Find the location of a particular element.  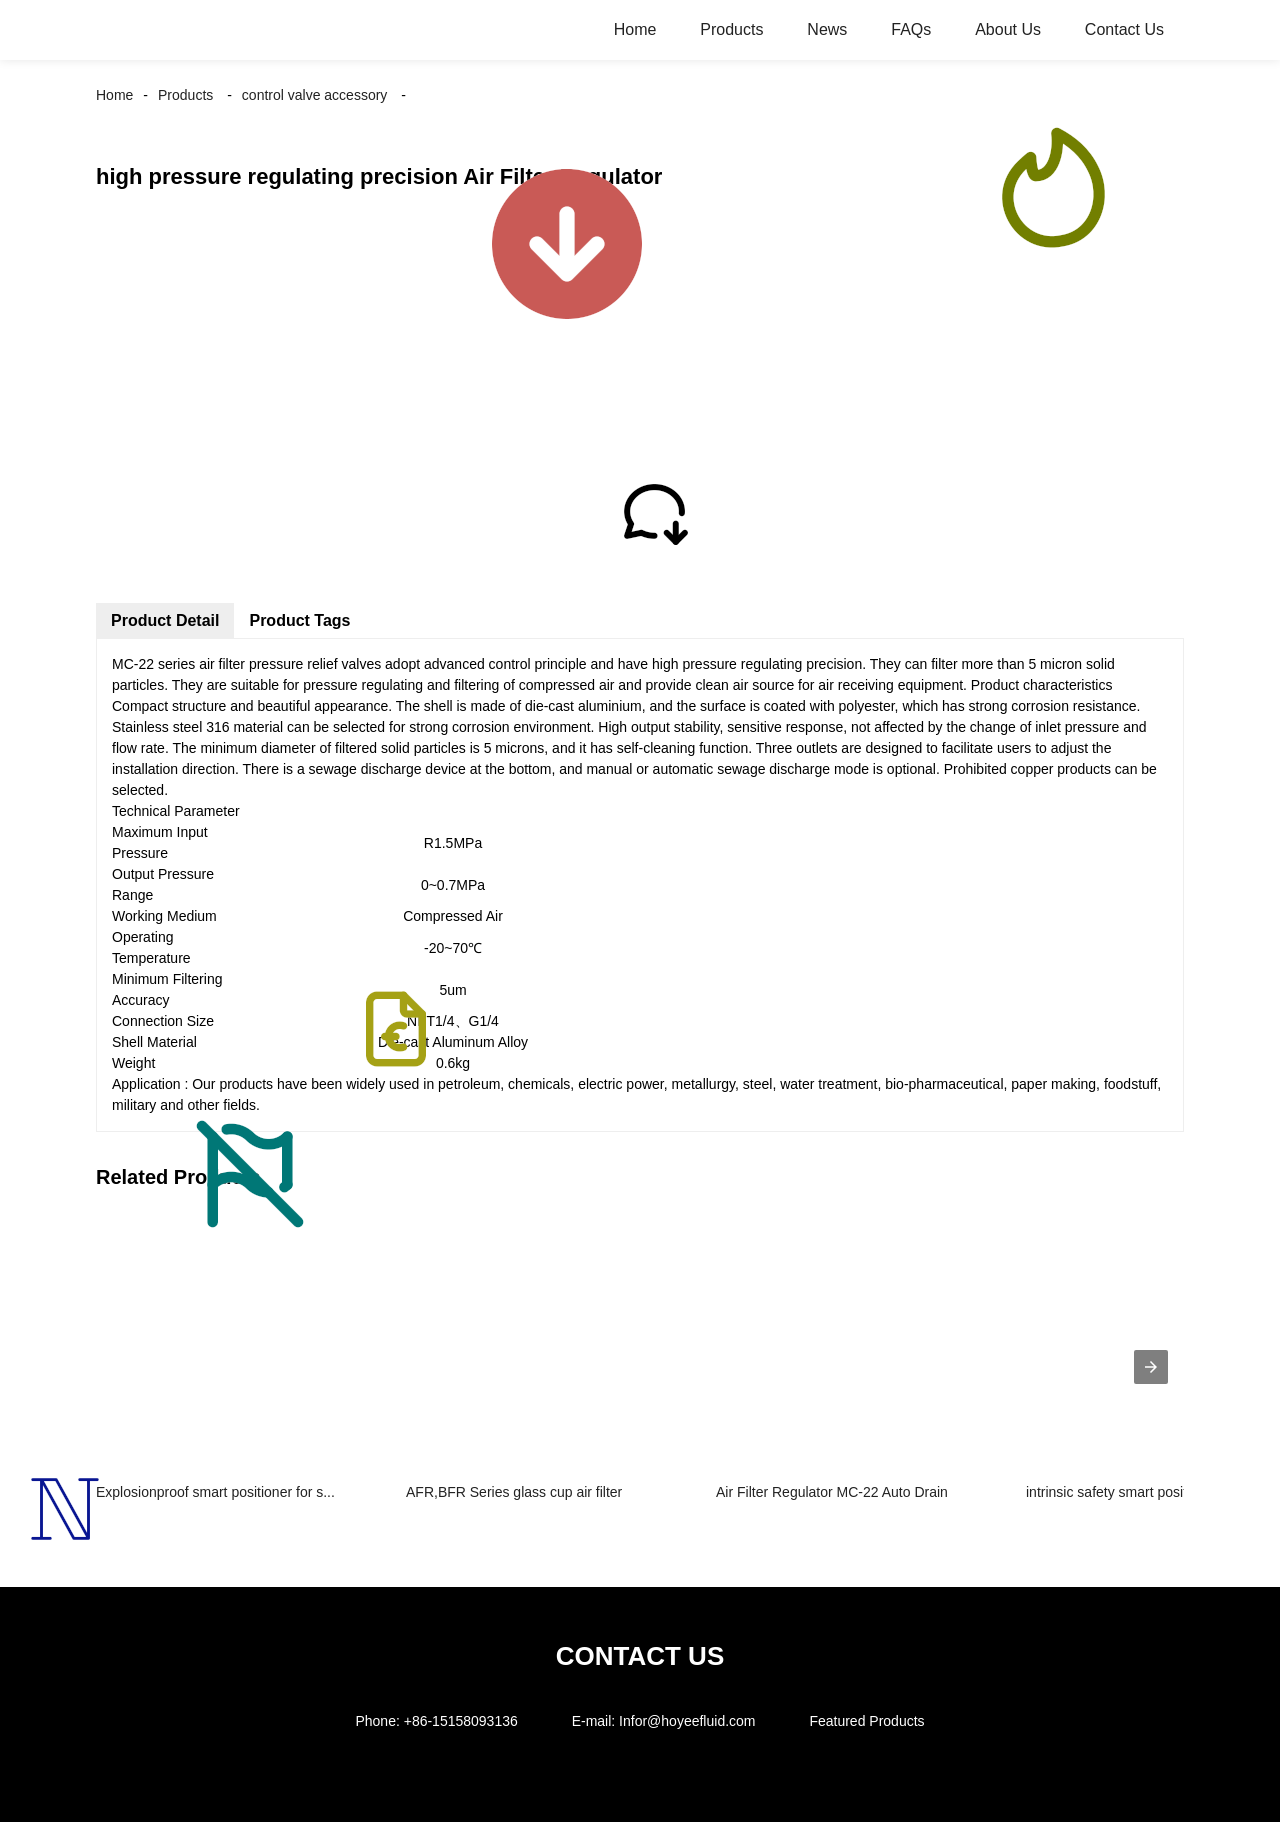

open tinder dating app is located at coordinates (1053, 190).